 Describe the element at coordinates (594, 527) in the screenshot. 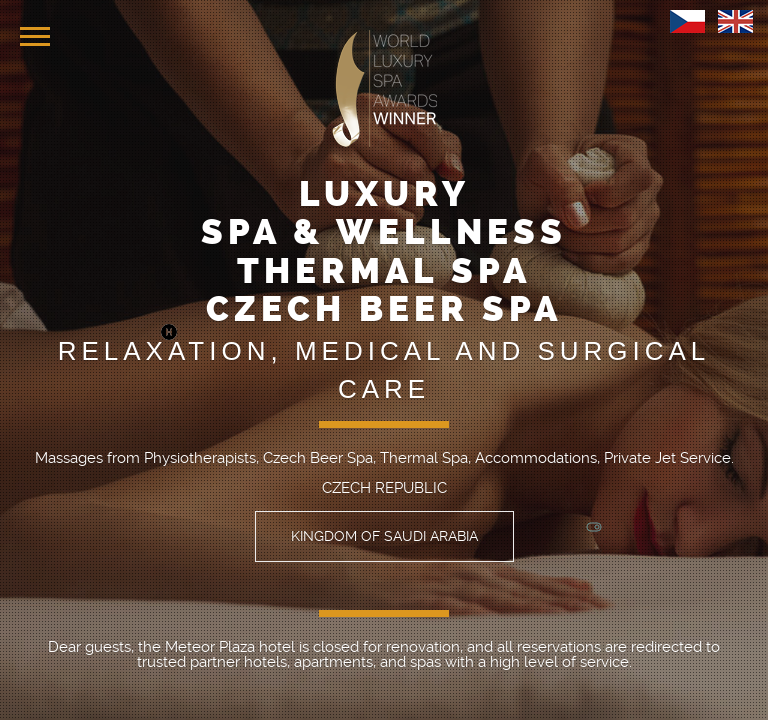

I see `toggle switch in the on position` at that location.